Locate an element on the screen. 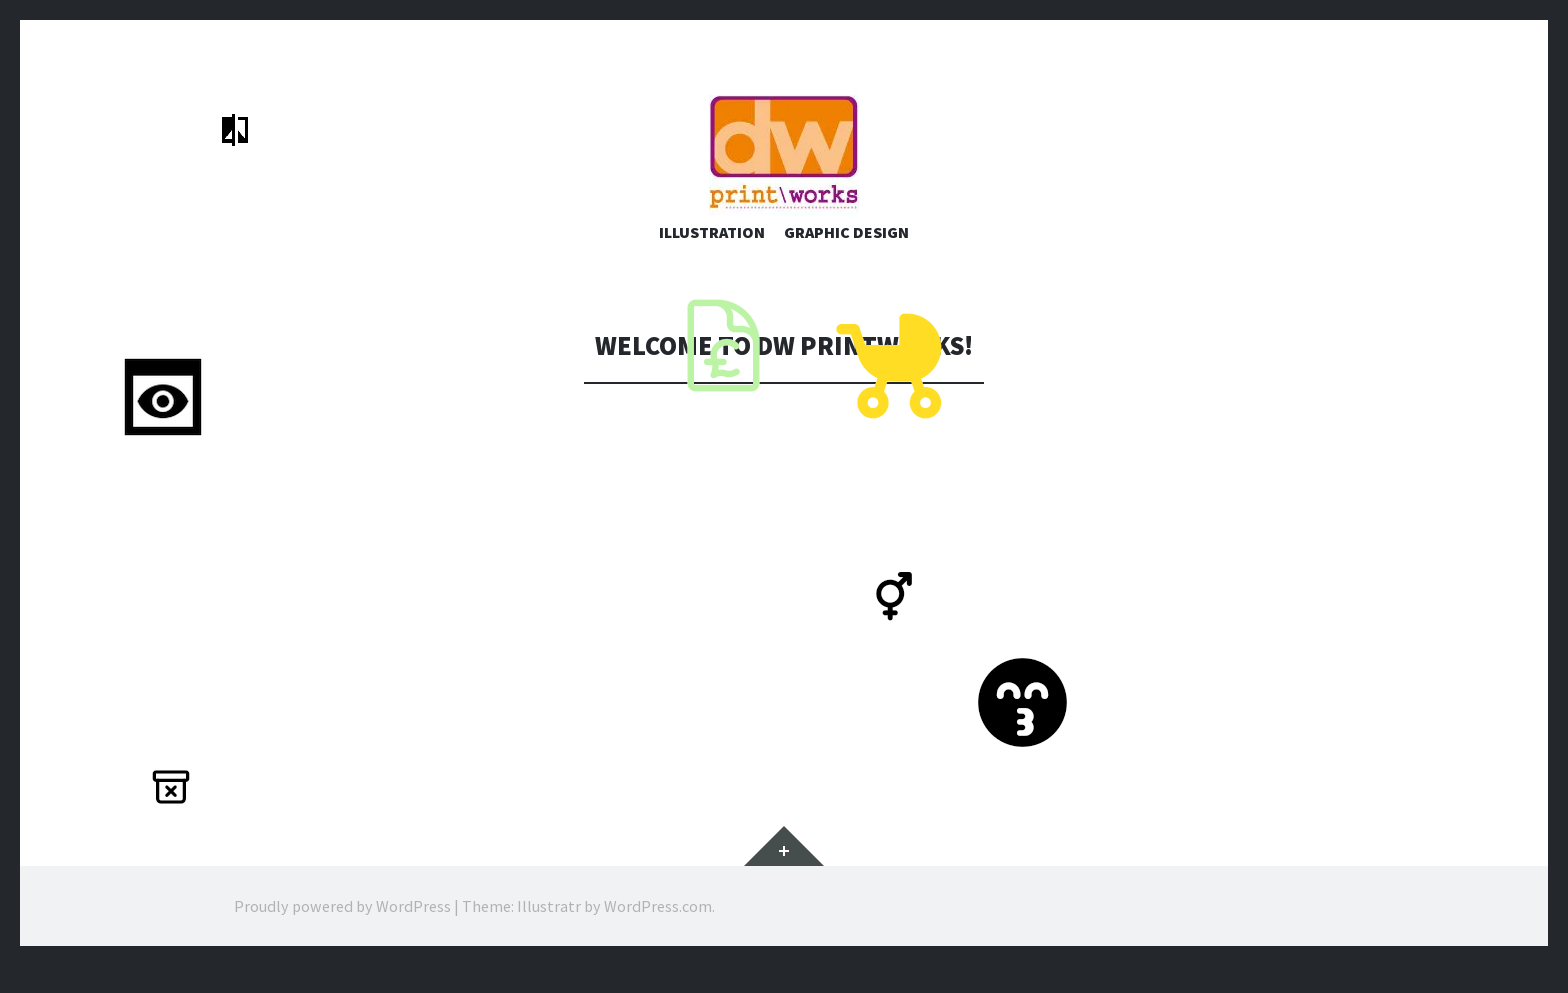 The height and width of the screenshot is (993, 1568). view financial document in pounds is located at coordinates (723, 345).